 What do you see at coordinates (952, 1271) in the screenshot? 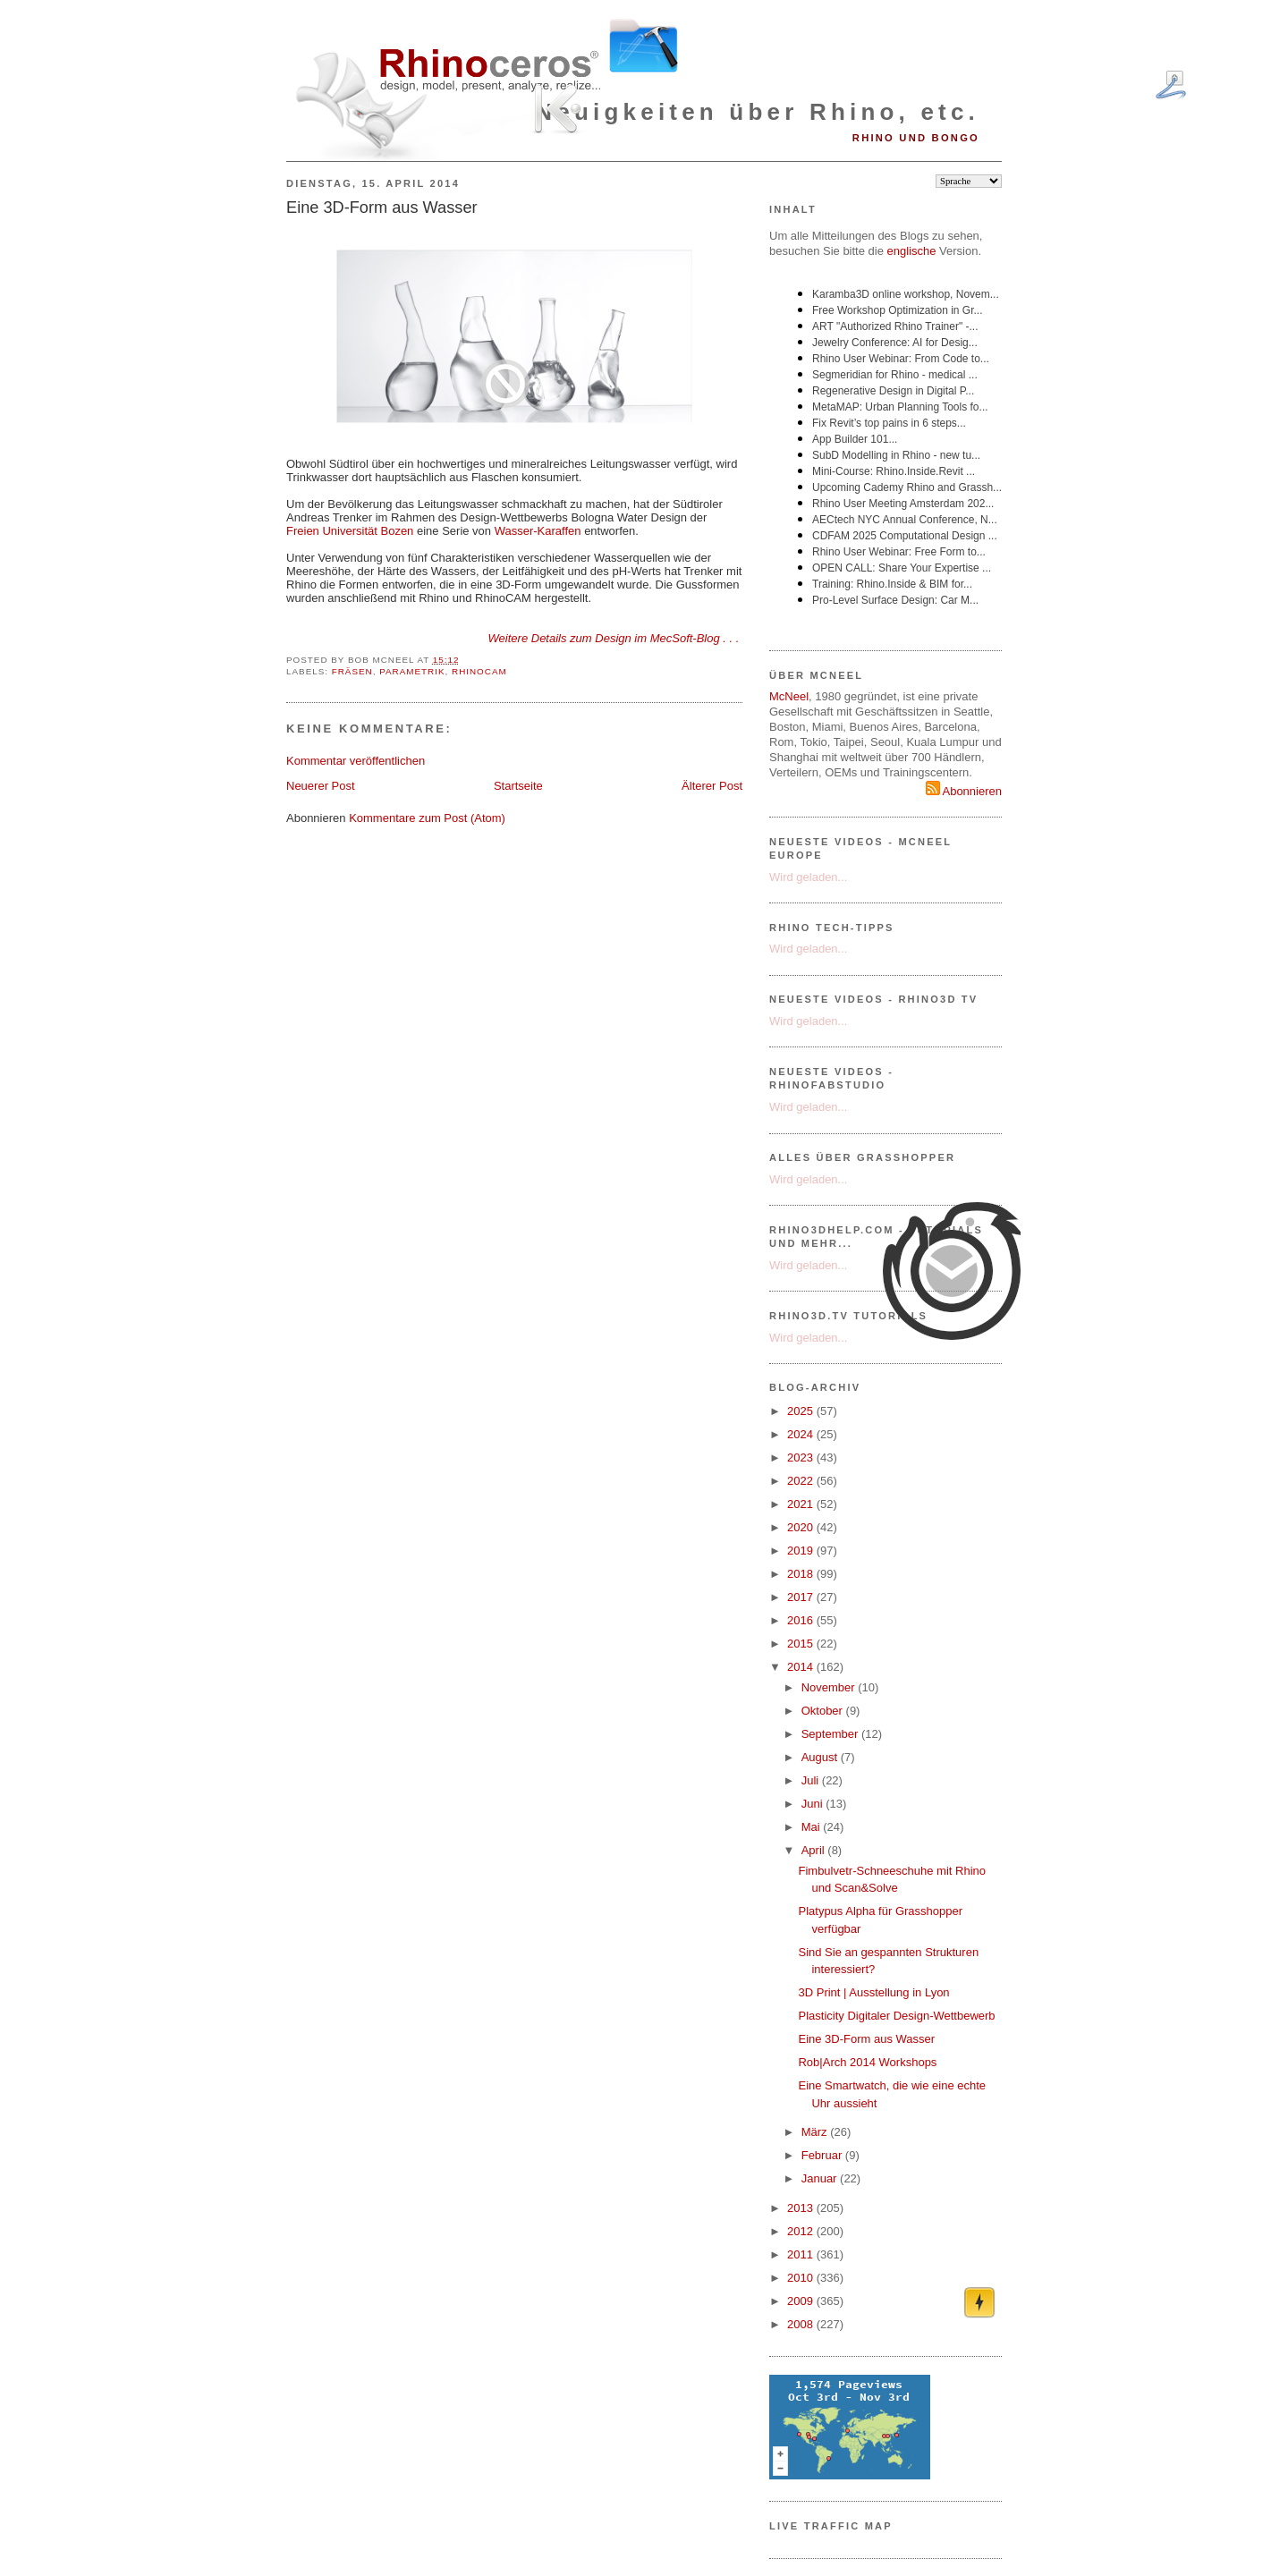
I see `open thunderbird email client` at bounding box center [952, 1271].